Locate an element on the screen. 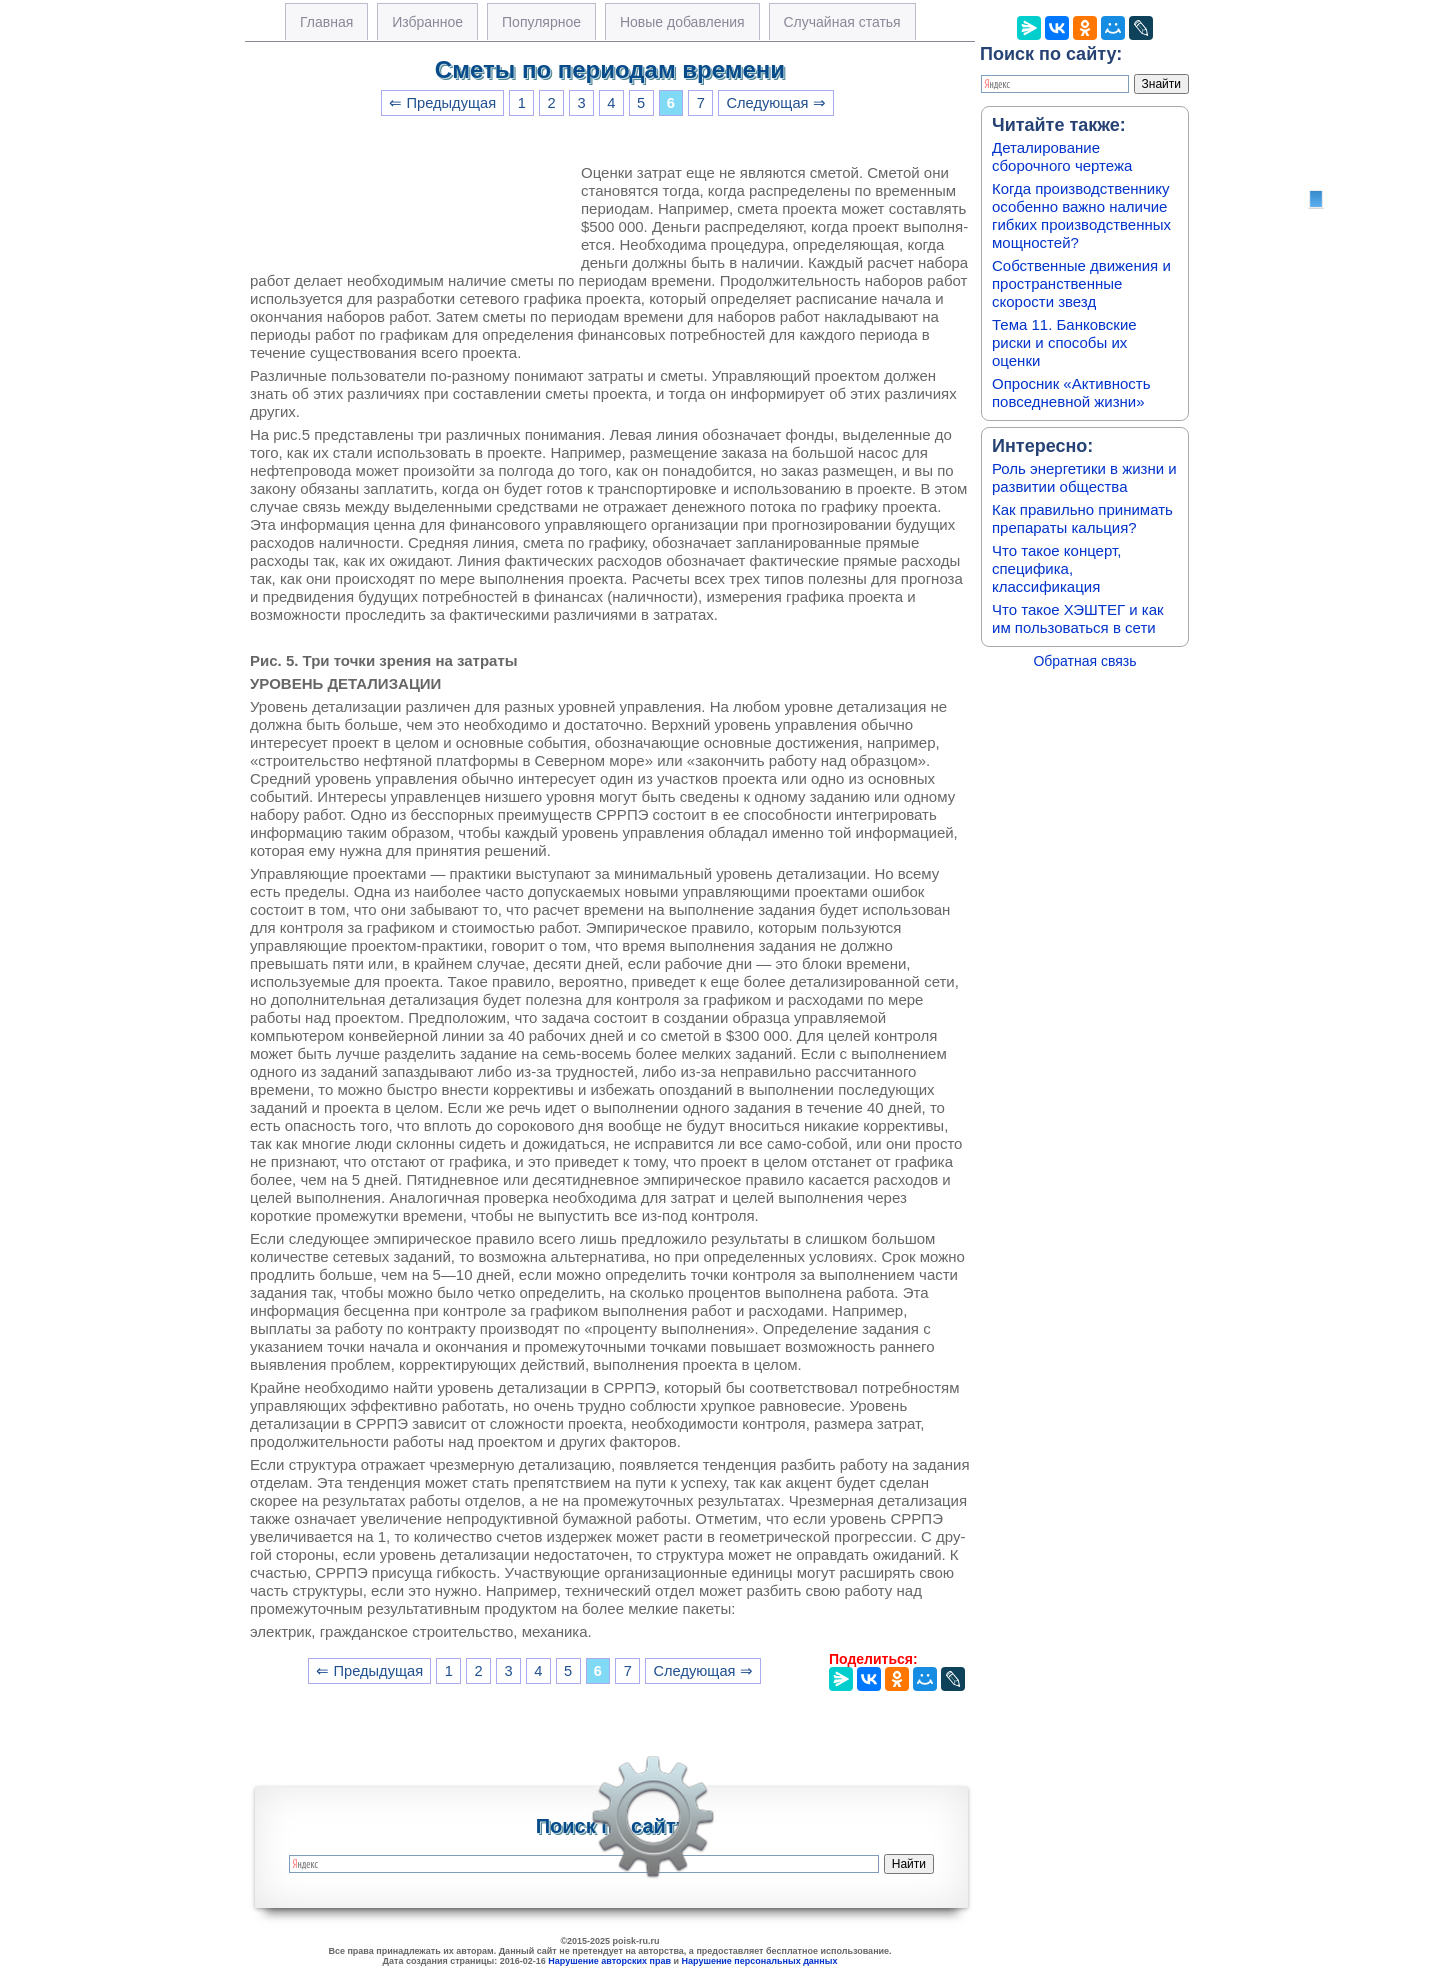  view connected iPad Pro device is located at coordinates (1316, 199).